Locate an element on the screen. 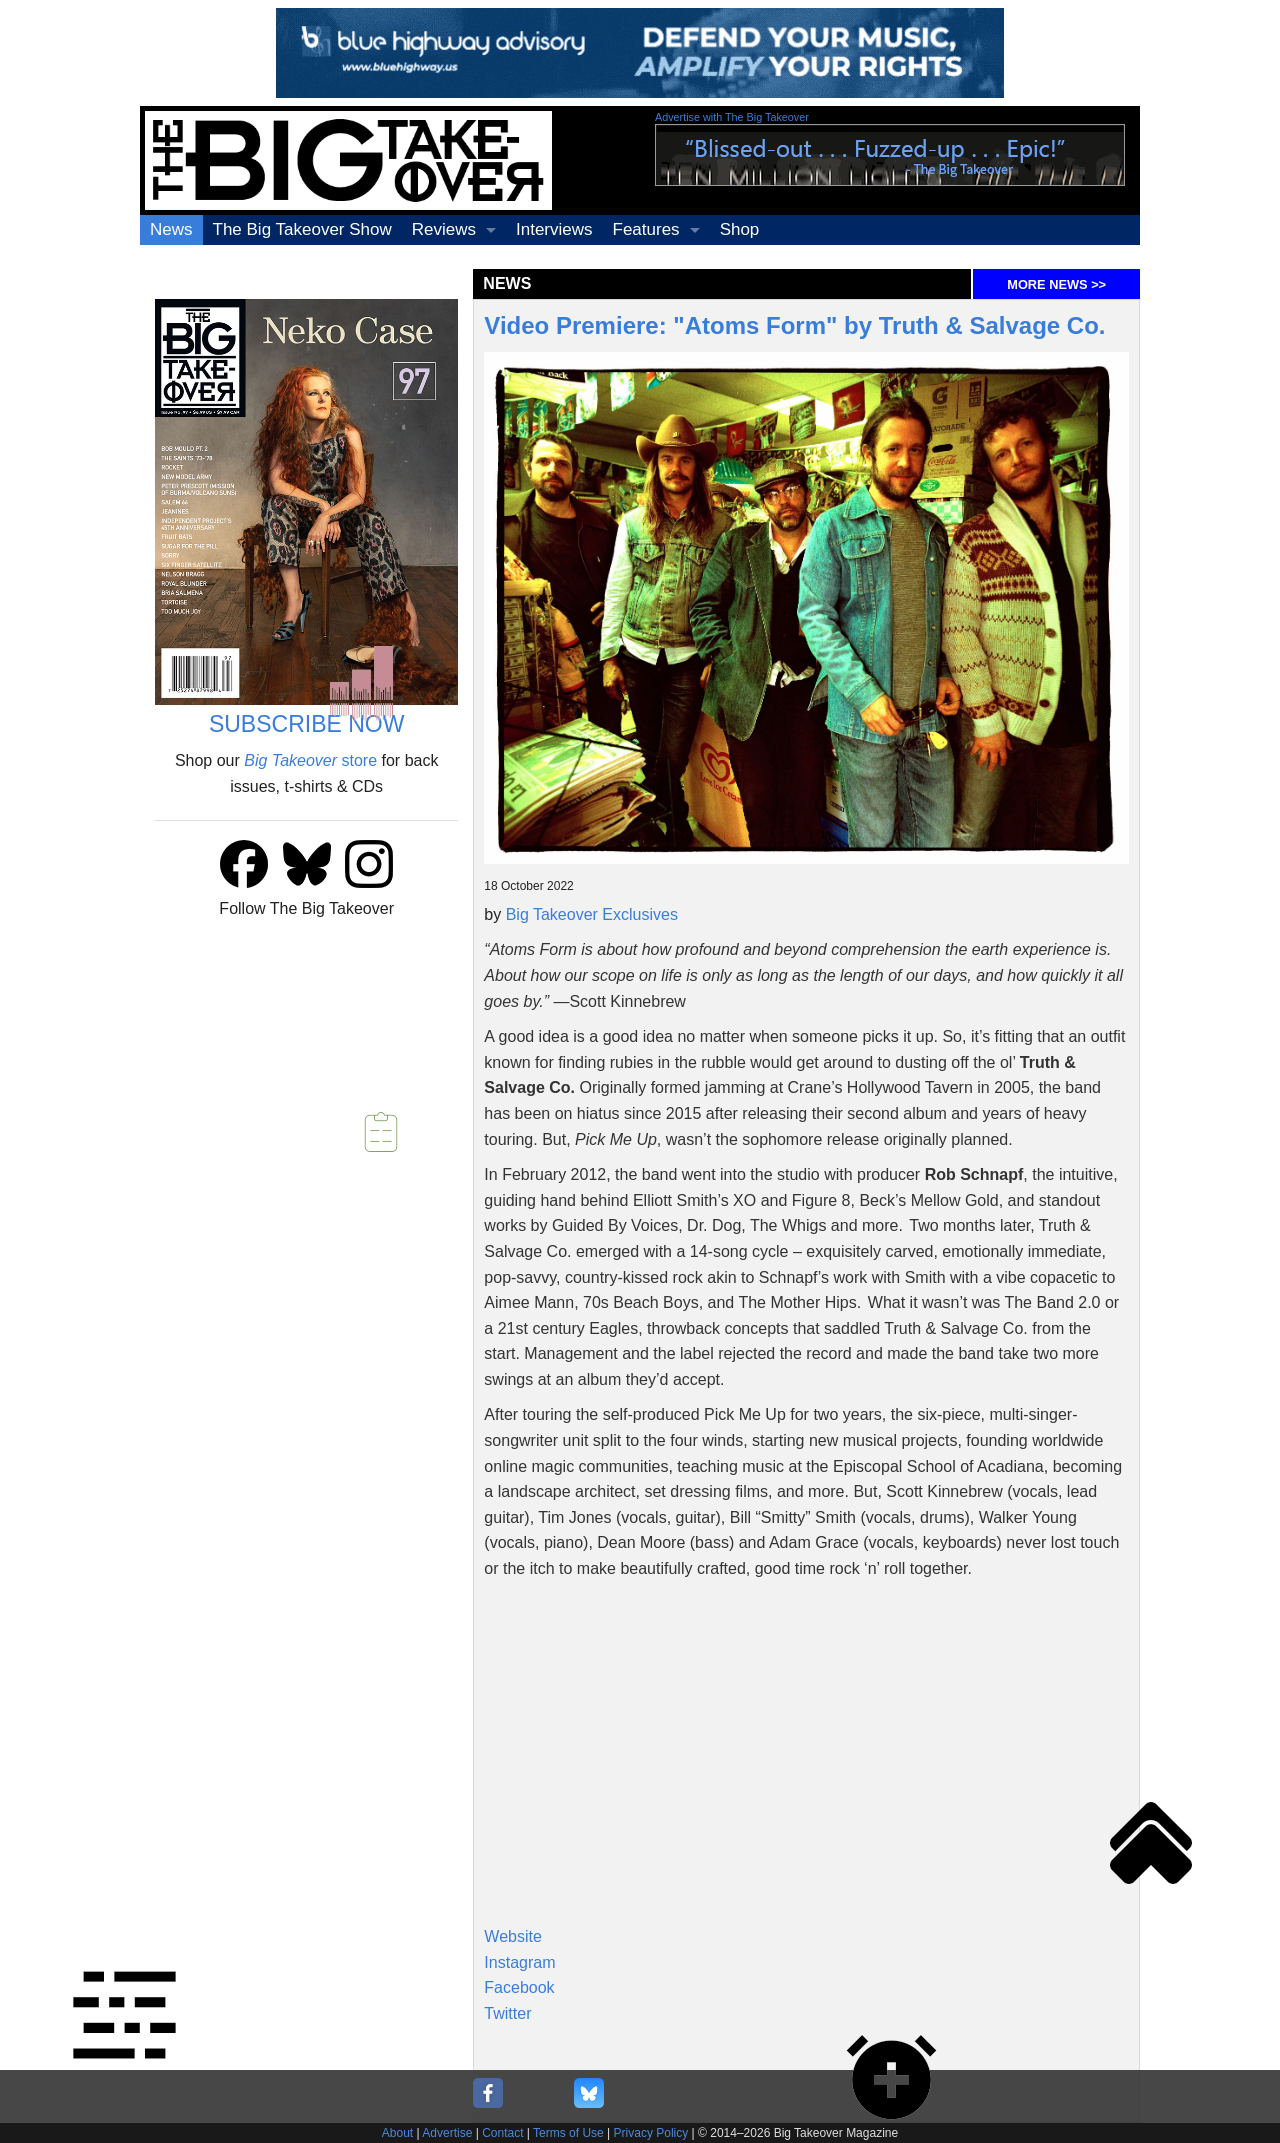  react hook form library logo is located at coordinates (381, 1132).